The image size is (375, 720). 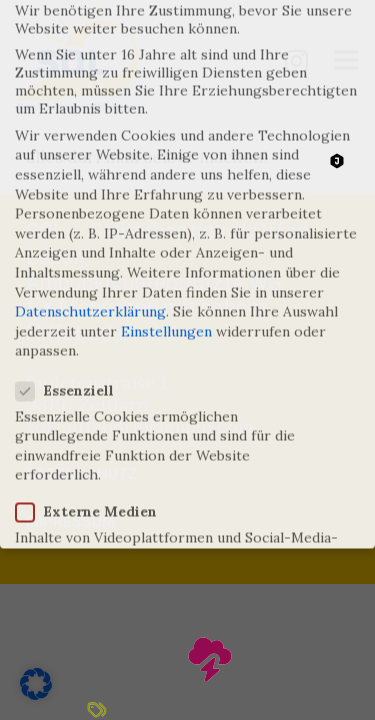 I want to click on indicates thunderstorm weather conditions, so click(x=210, y=659).